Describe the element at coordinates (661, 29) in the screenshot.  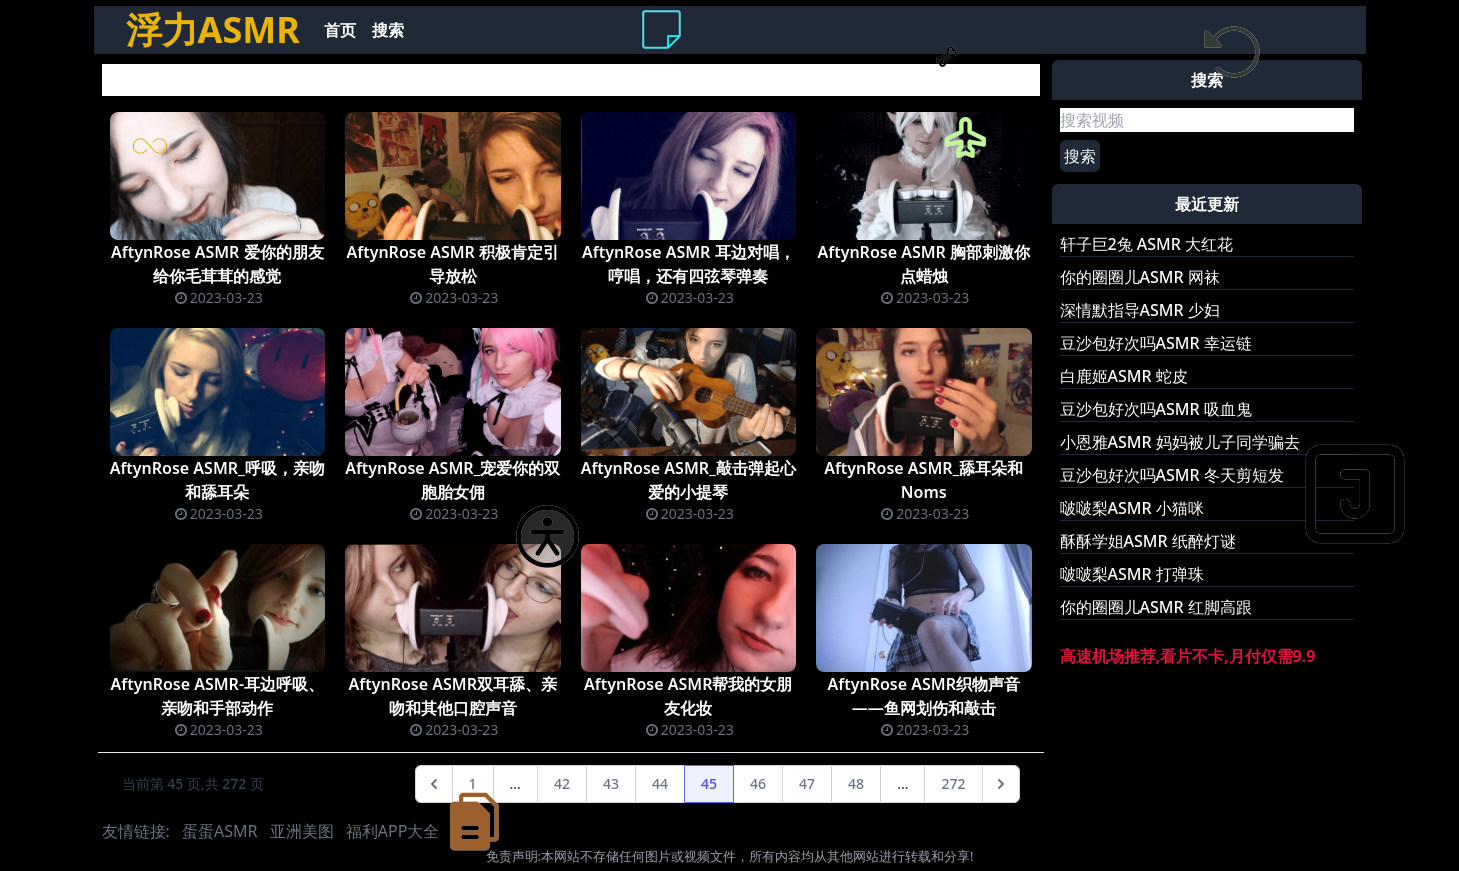
I see `create a new note` at that location.